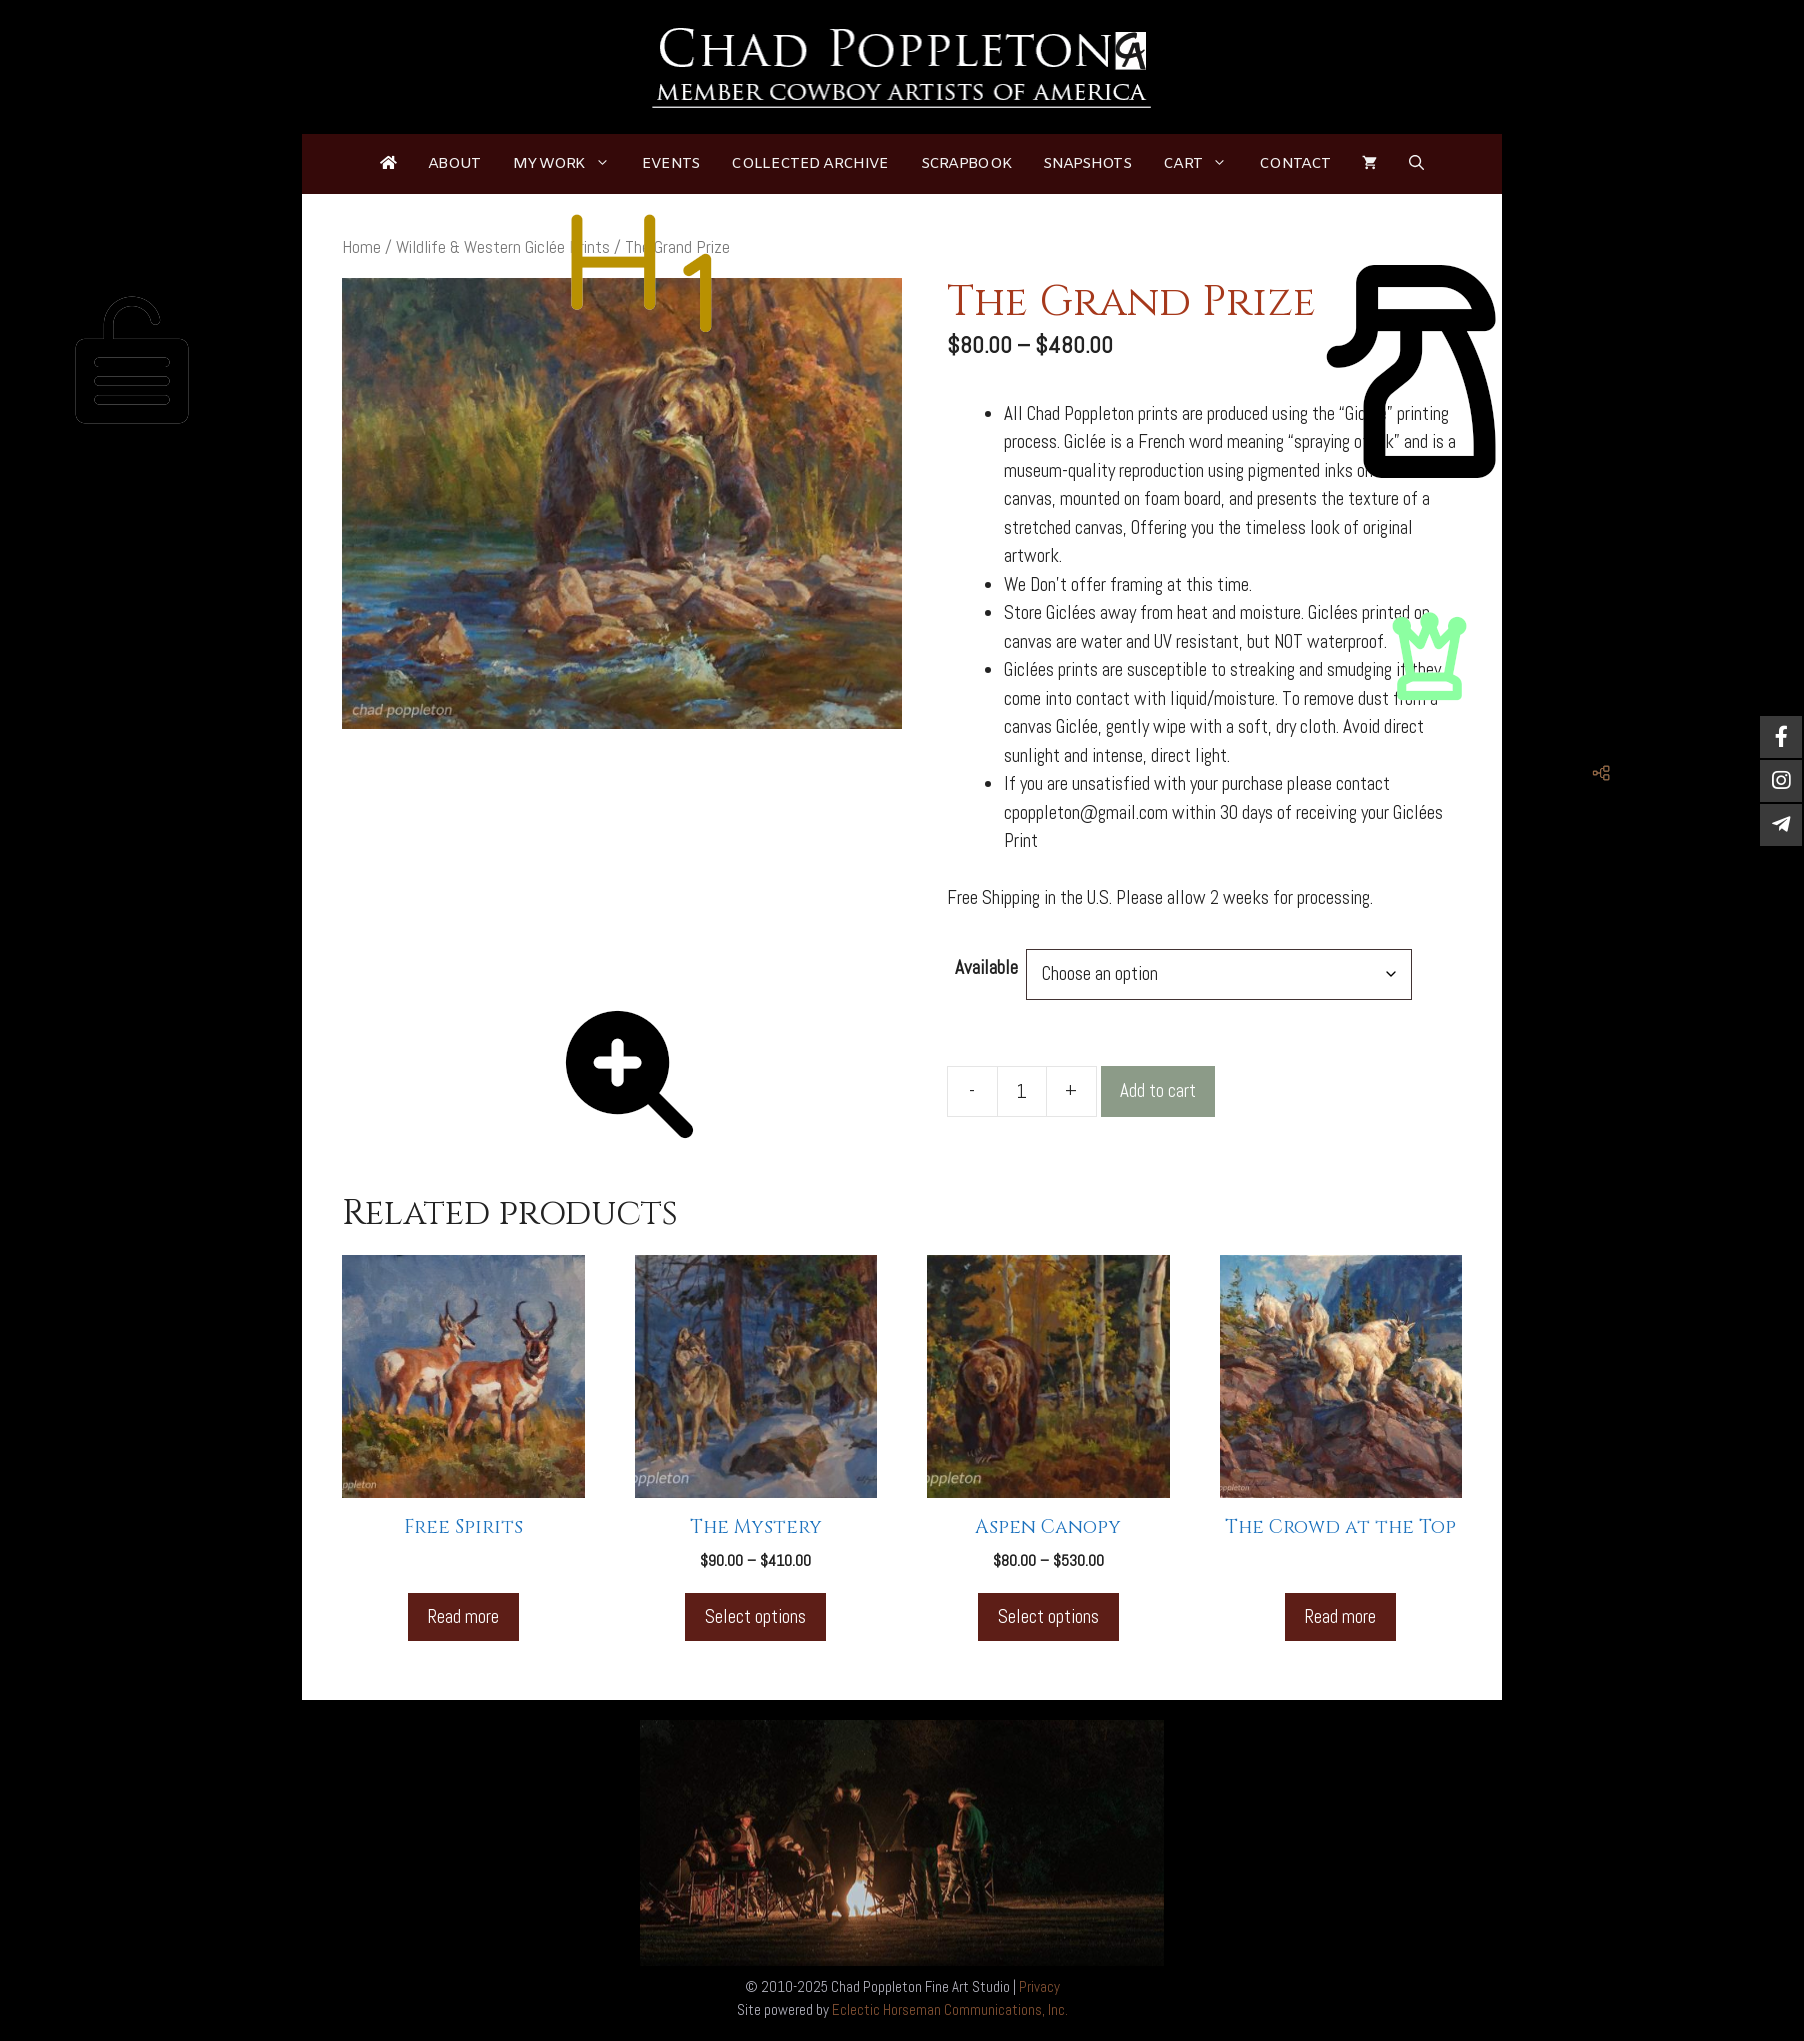  Describe the element at coordinates (638, 270) in the screenshot. I see `format text as heading level 1` at that location.